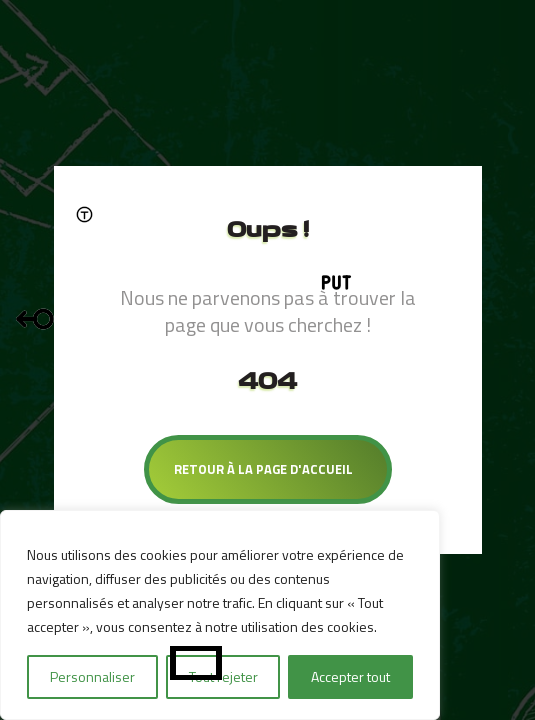  What do you see at coordinates (196, 663) in the screenshot?
I see `crop image to 16:9 aspect ratio` at bounding box center [196, 663].